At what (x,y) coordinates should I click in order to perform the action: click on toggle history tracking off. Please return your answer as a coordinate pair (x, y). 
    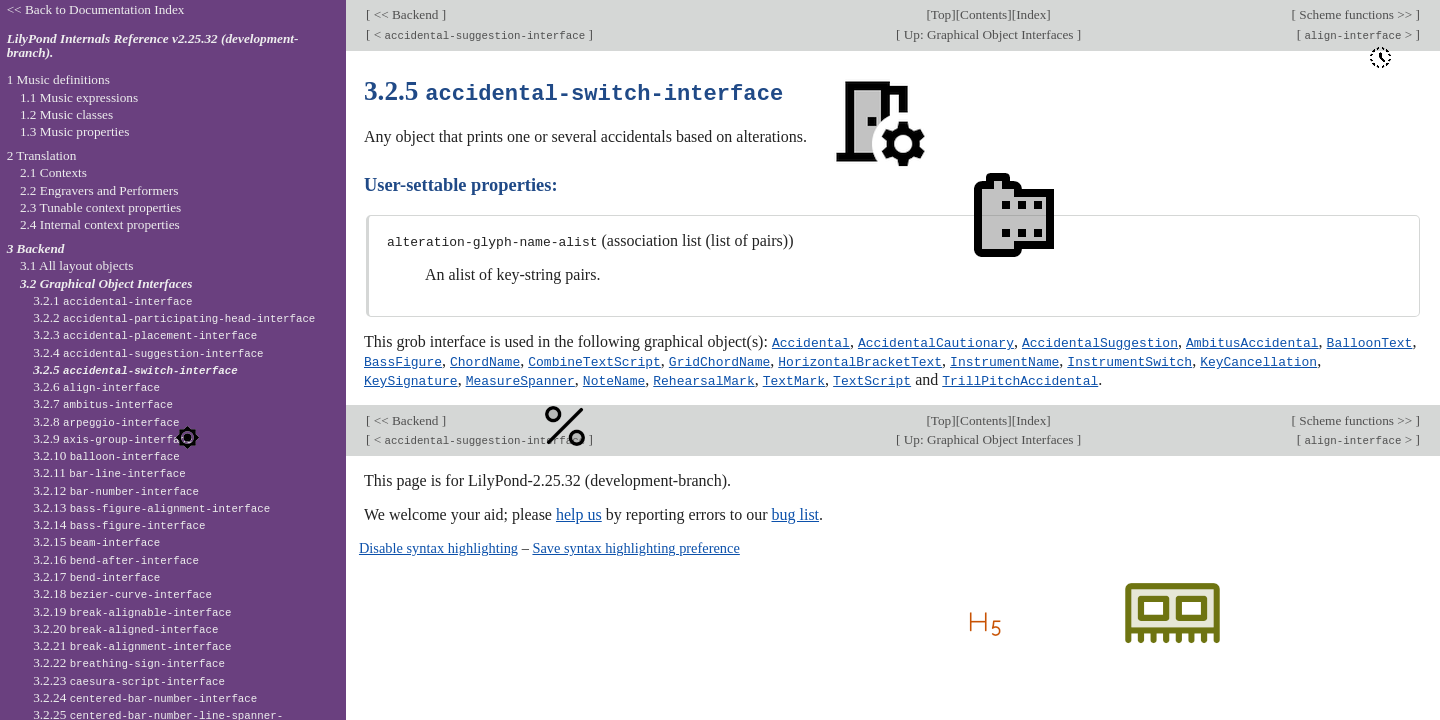
    Looking at the image, I should click on (1380, 57).